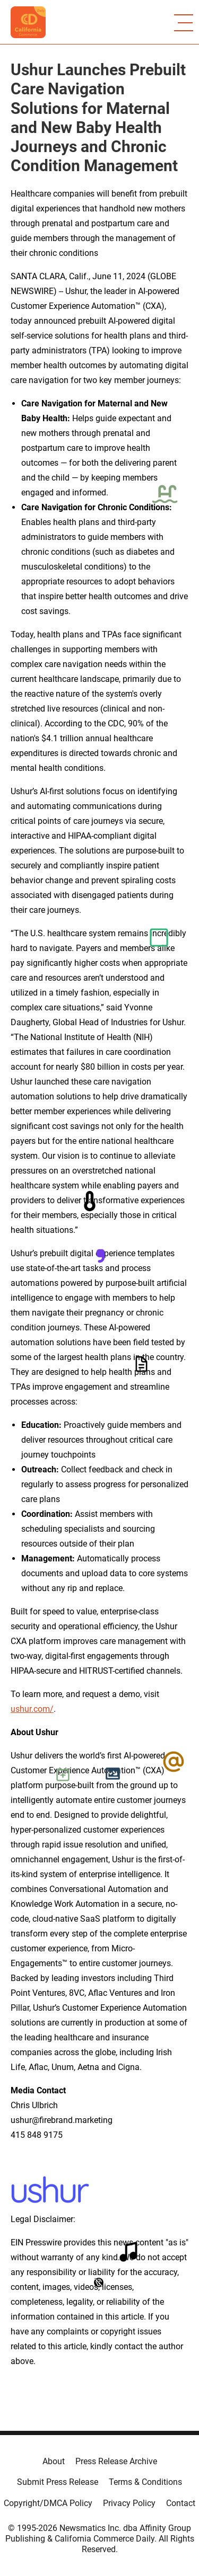 The image size is (199, 2576). What do you see at coordinates (165, 494) in the screenshot?
I see `access swimming pool facilities` at bounding box center [165, 494].